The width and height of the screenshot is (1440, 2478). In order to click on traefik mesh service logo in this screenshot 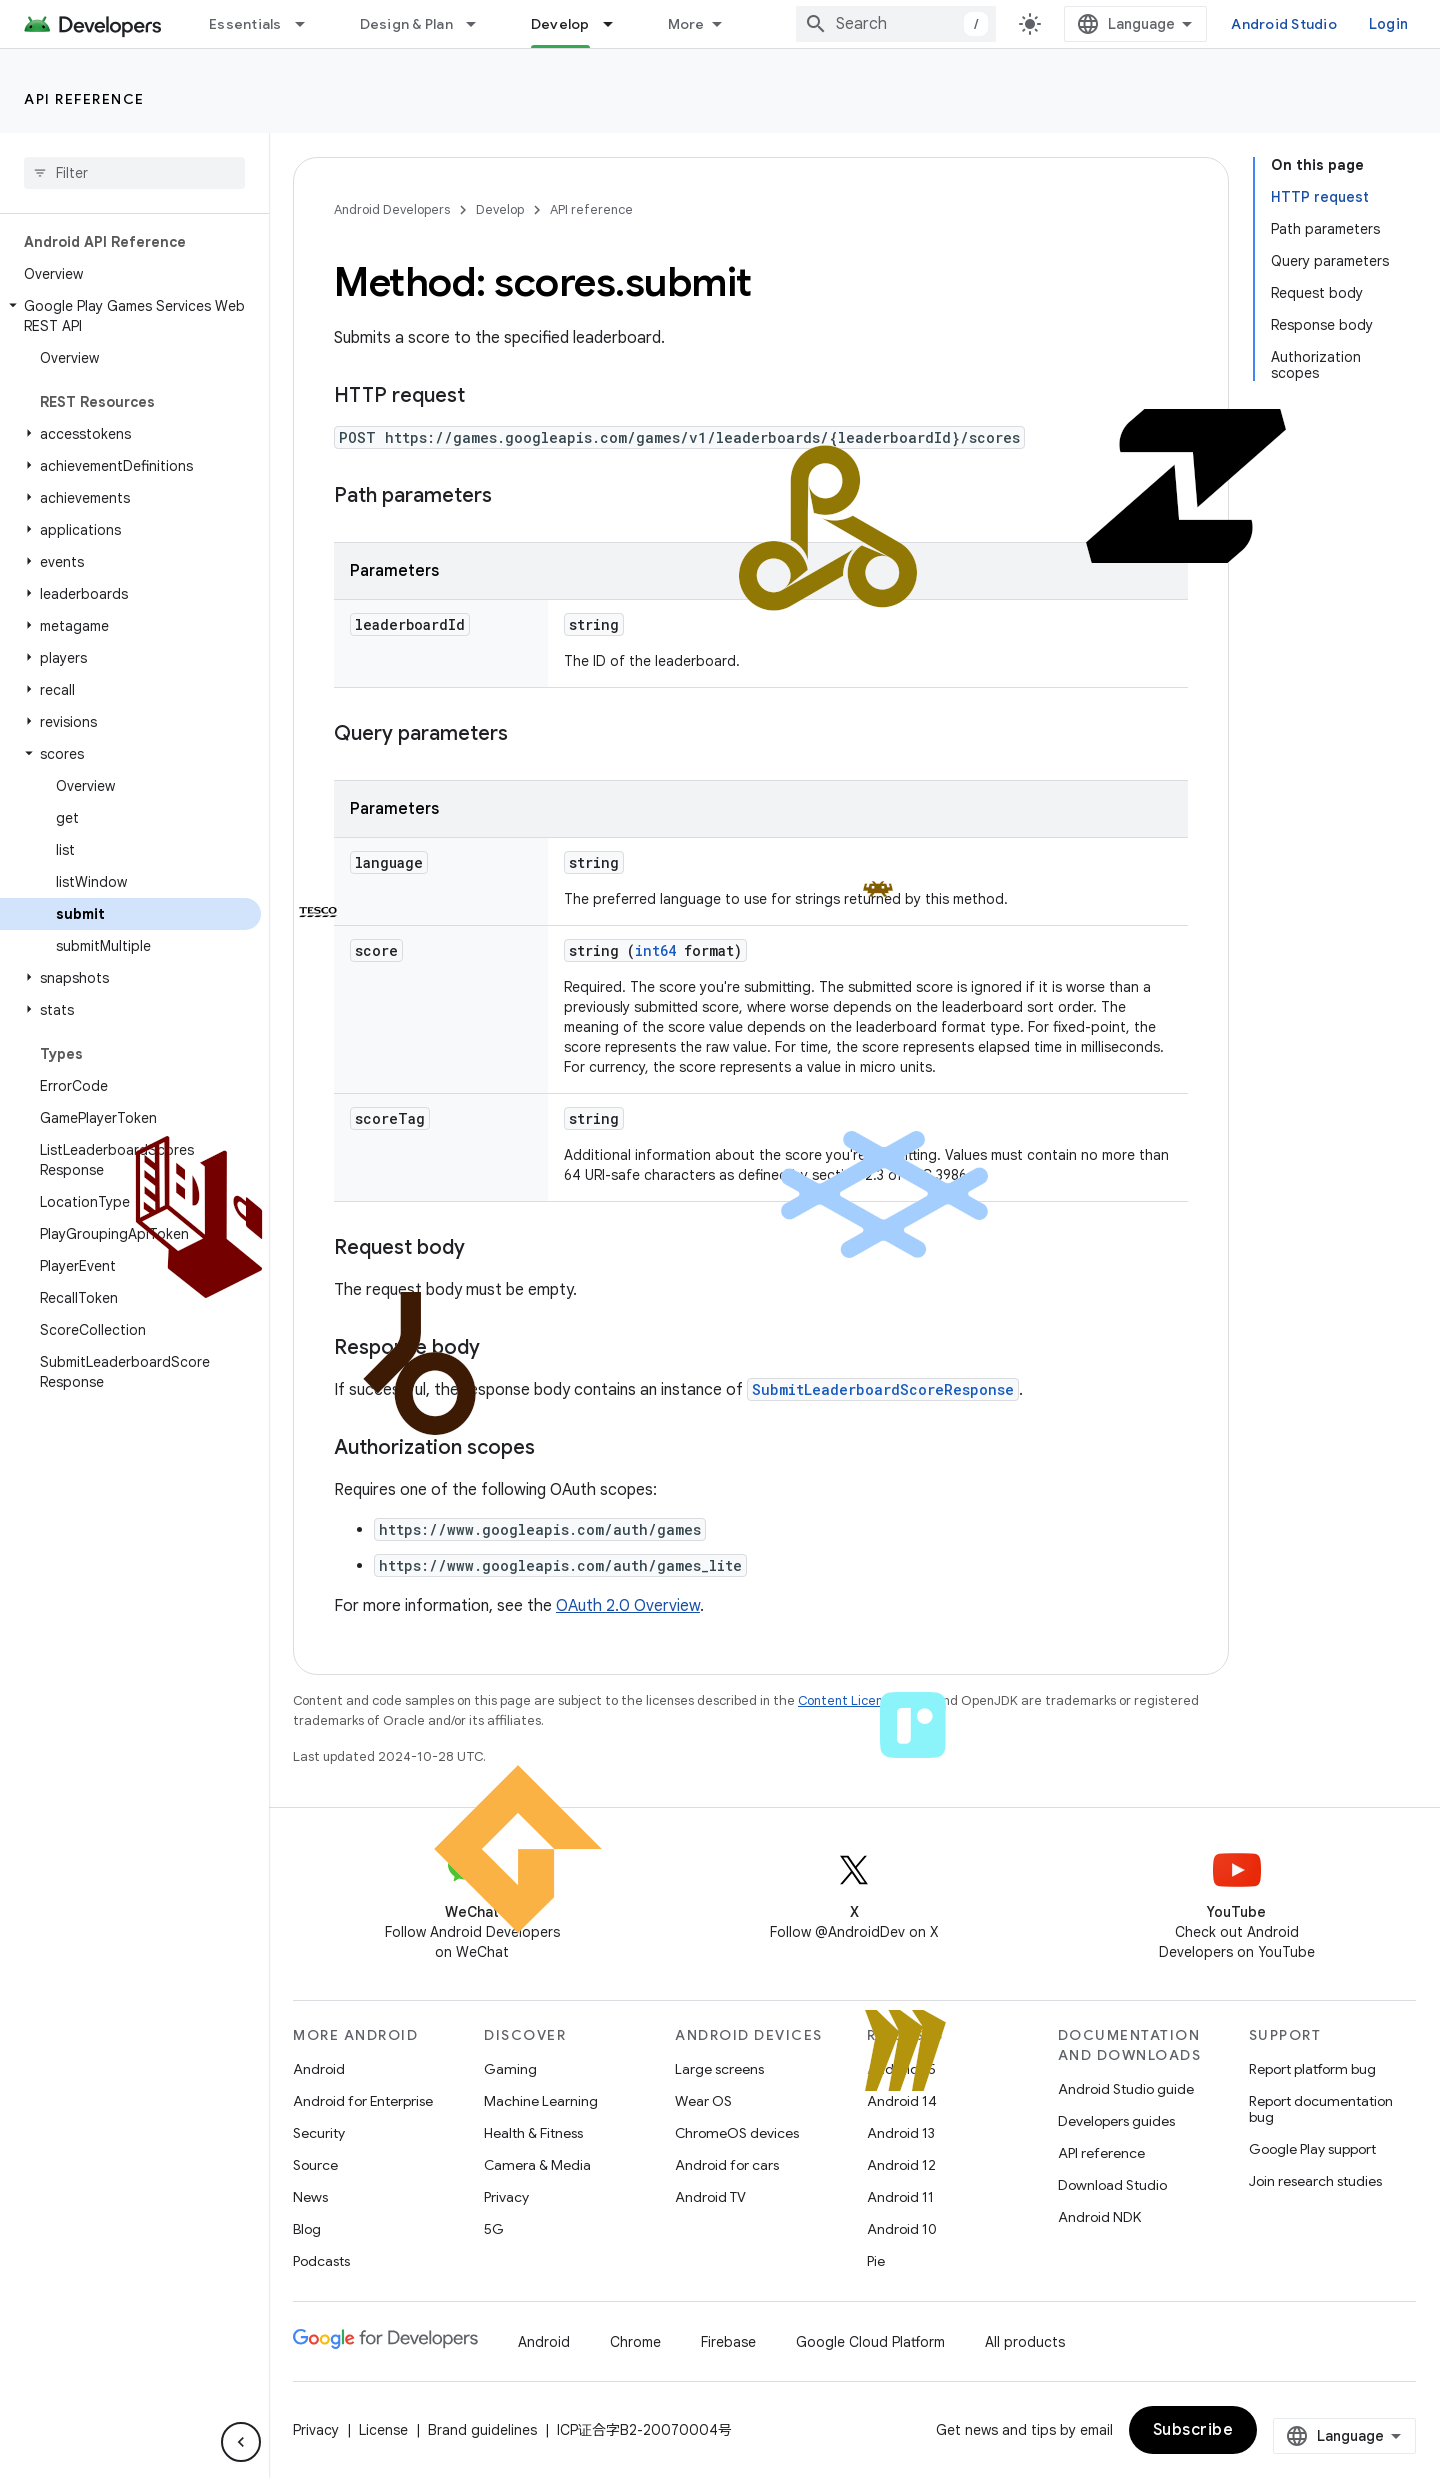, I will do `click(884, 1194)`.